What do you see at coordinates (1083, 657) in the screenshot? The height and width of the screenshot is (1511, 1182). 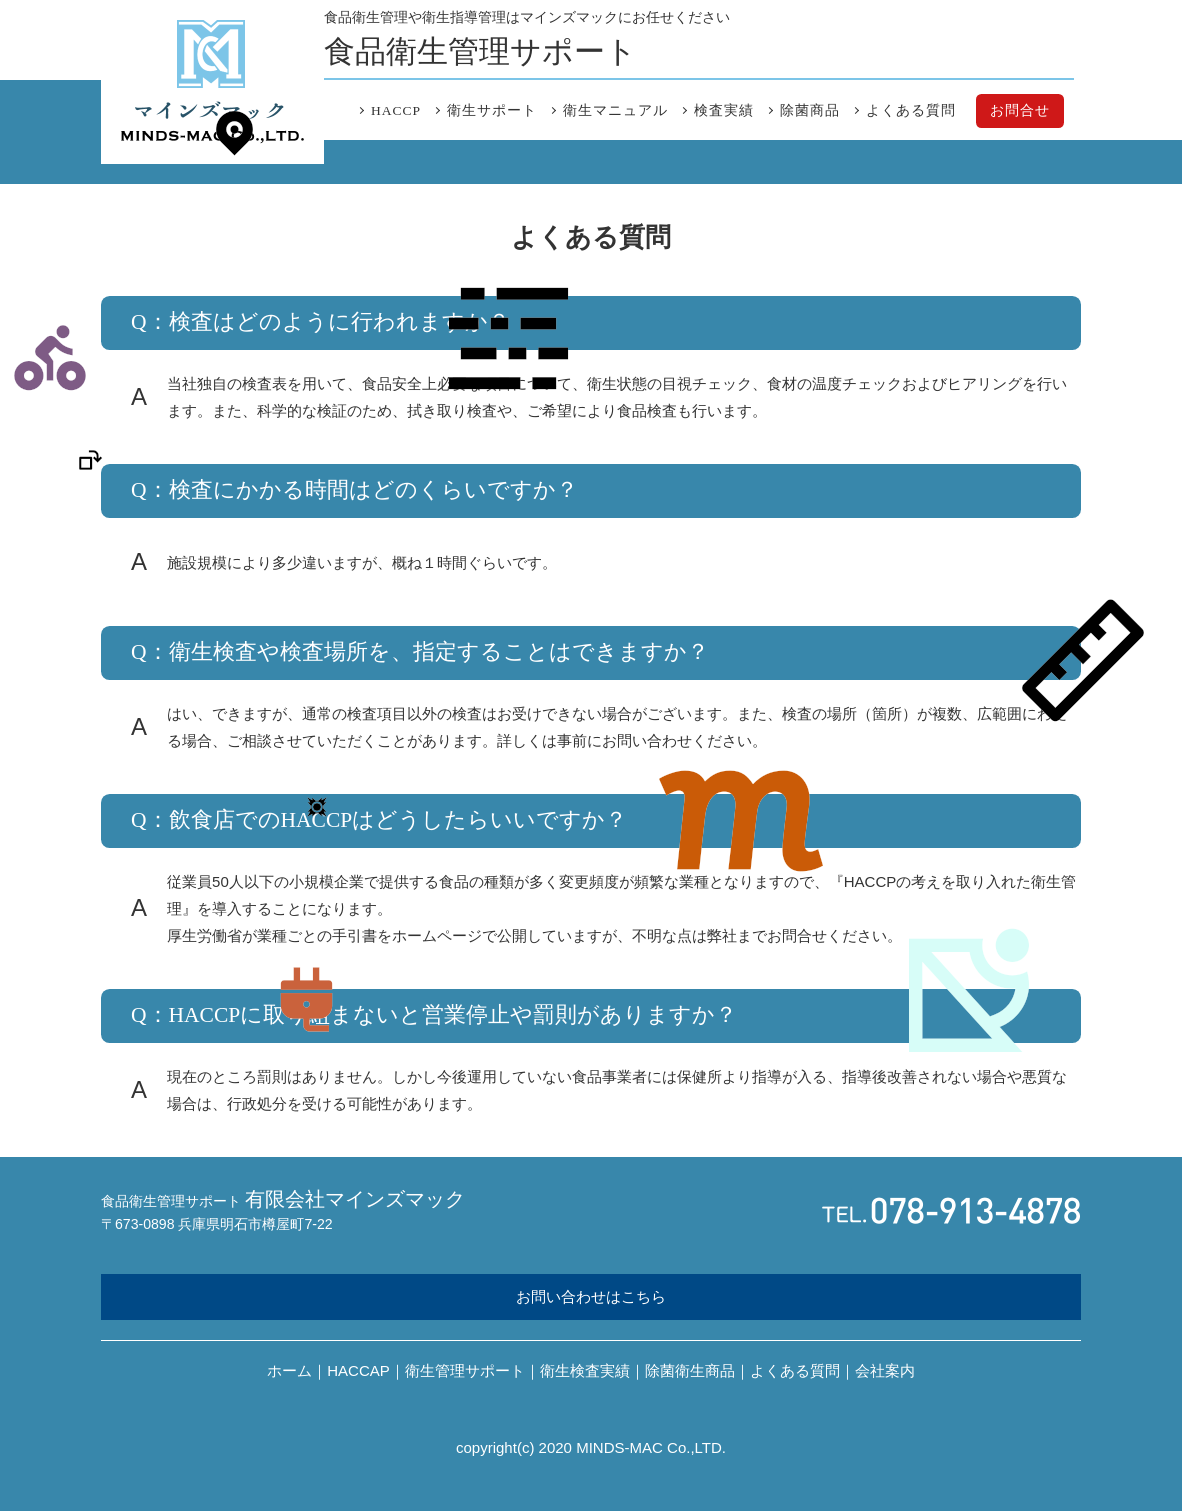 I see `access measurement or sizing tools` at bounding box center [1083, 657].